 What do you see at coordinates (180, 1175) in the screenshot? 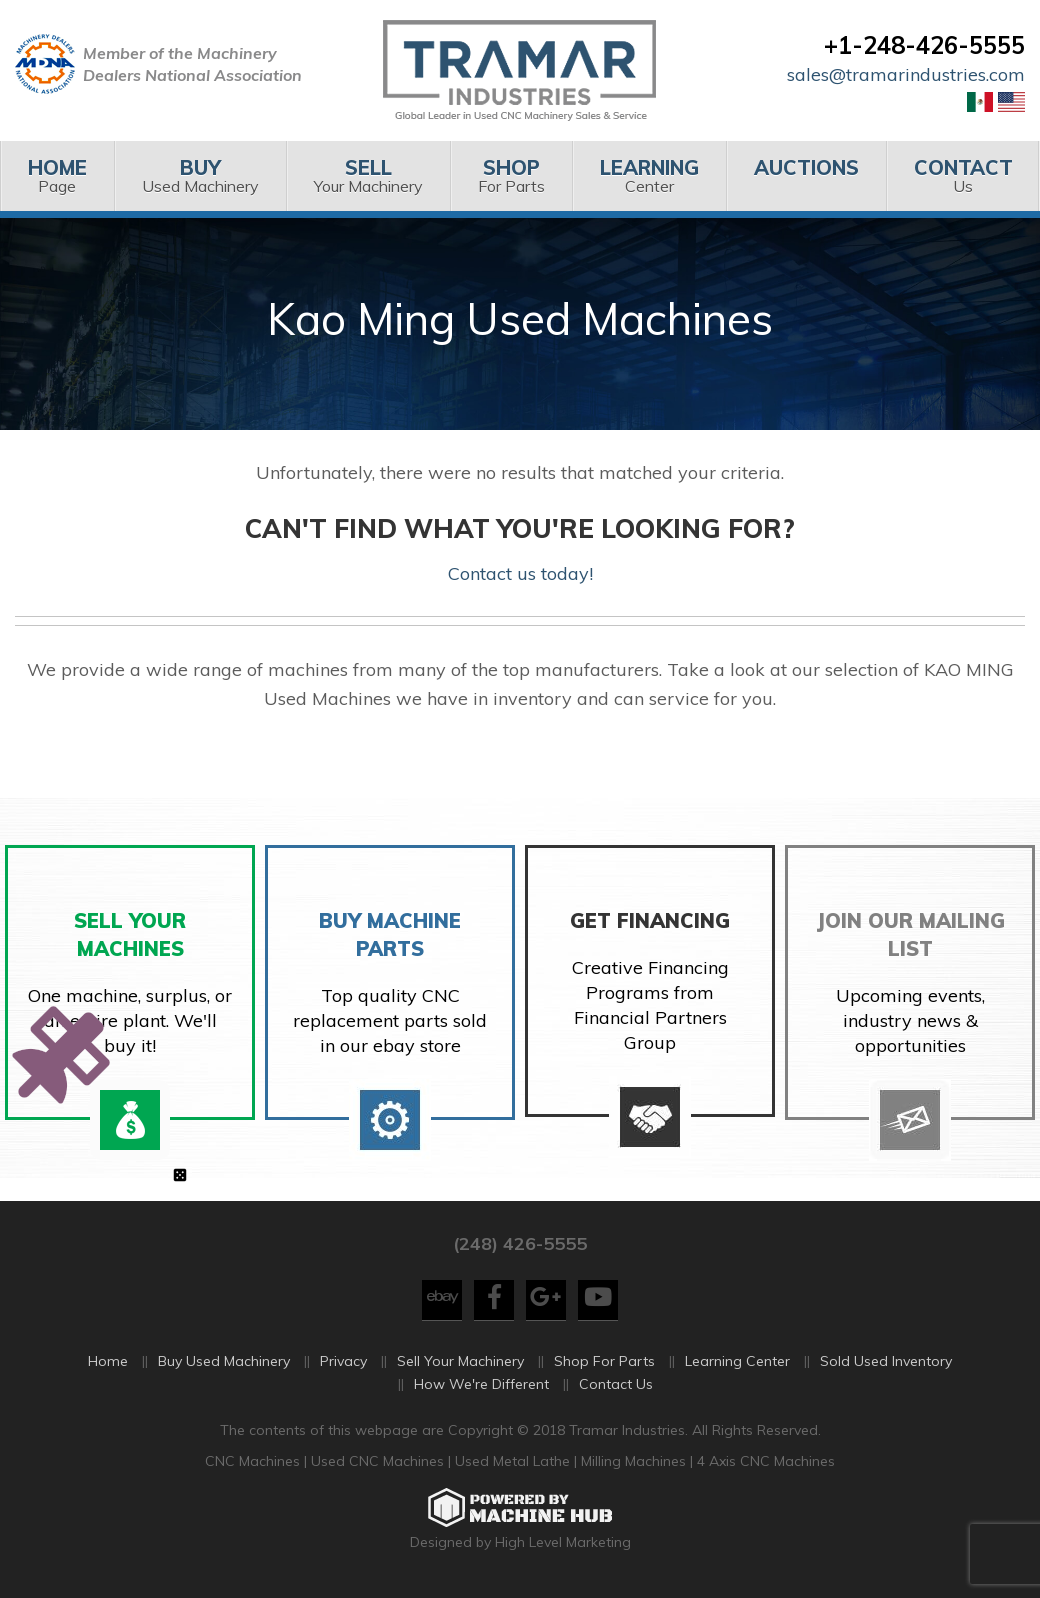
I see `indicates a random or chance-based action` at bounding box center [180, 1175].